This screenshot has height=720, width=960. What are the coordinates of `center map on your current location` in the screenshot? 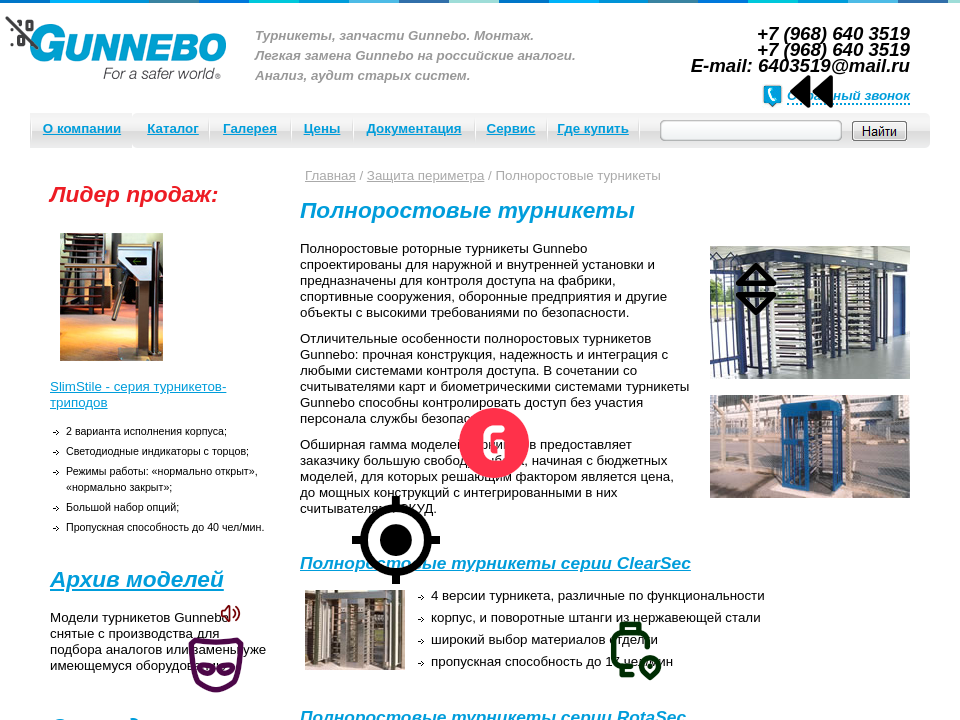 It's located at (396, 540).